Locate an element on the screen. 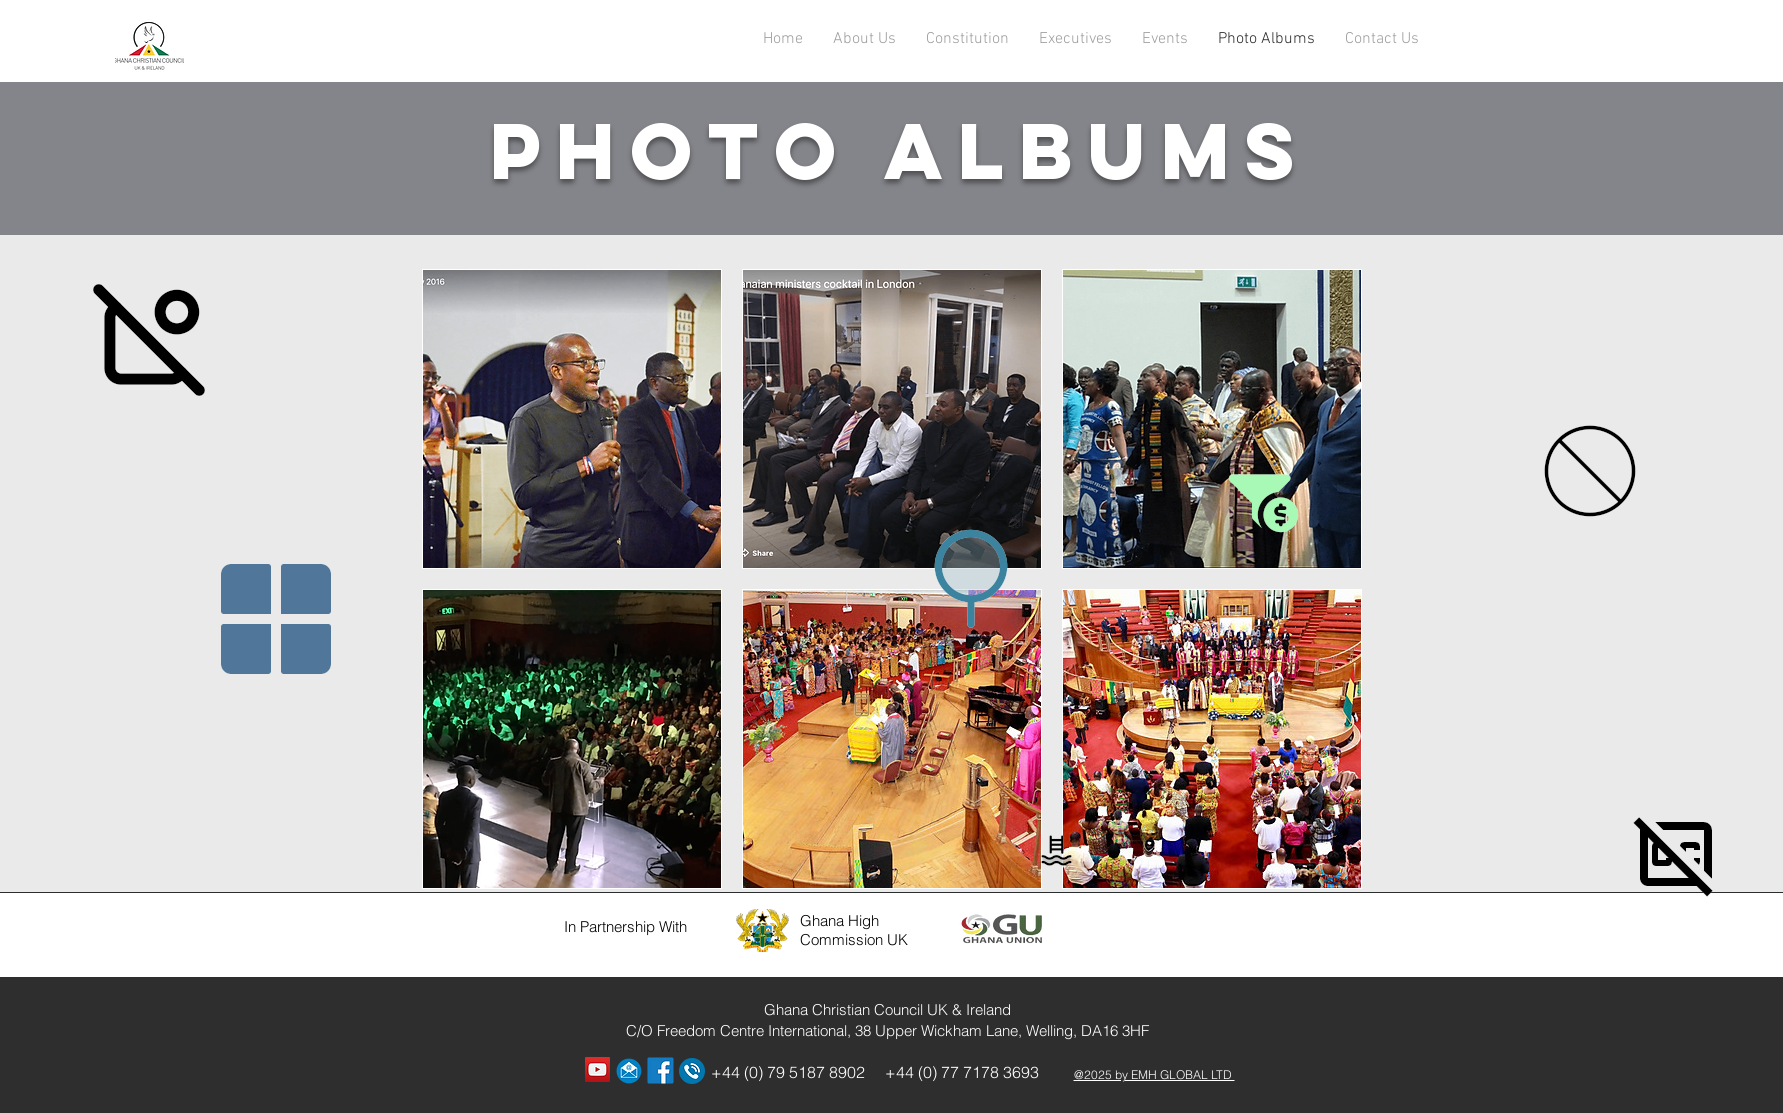  mute or disable notifications is located at coordinates (149, 340).